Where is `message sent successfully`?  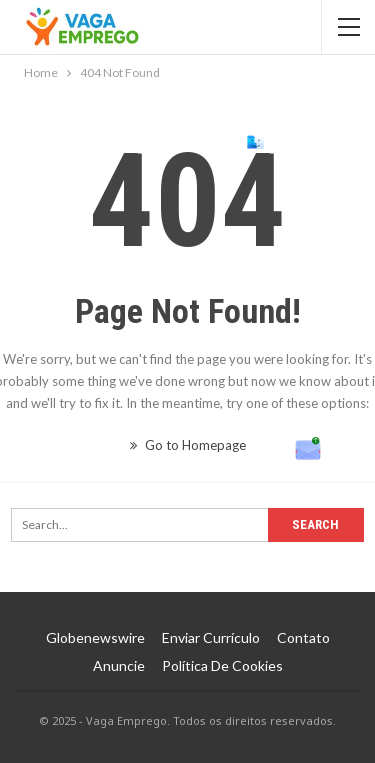 message sent successfully is located at coordinates (308, 450).